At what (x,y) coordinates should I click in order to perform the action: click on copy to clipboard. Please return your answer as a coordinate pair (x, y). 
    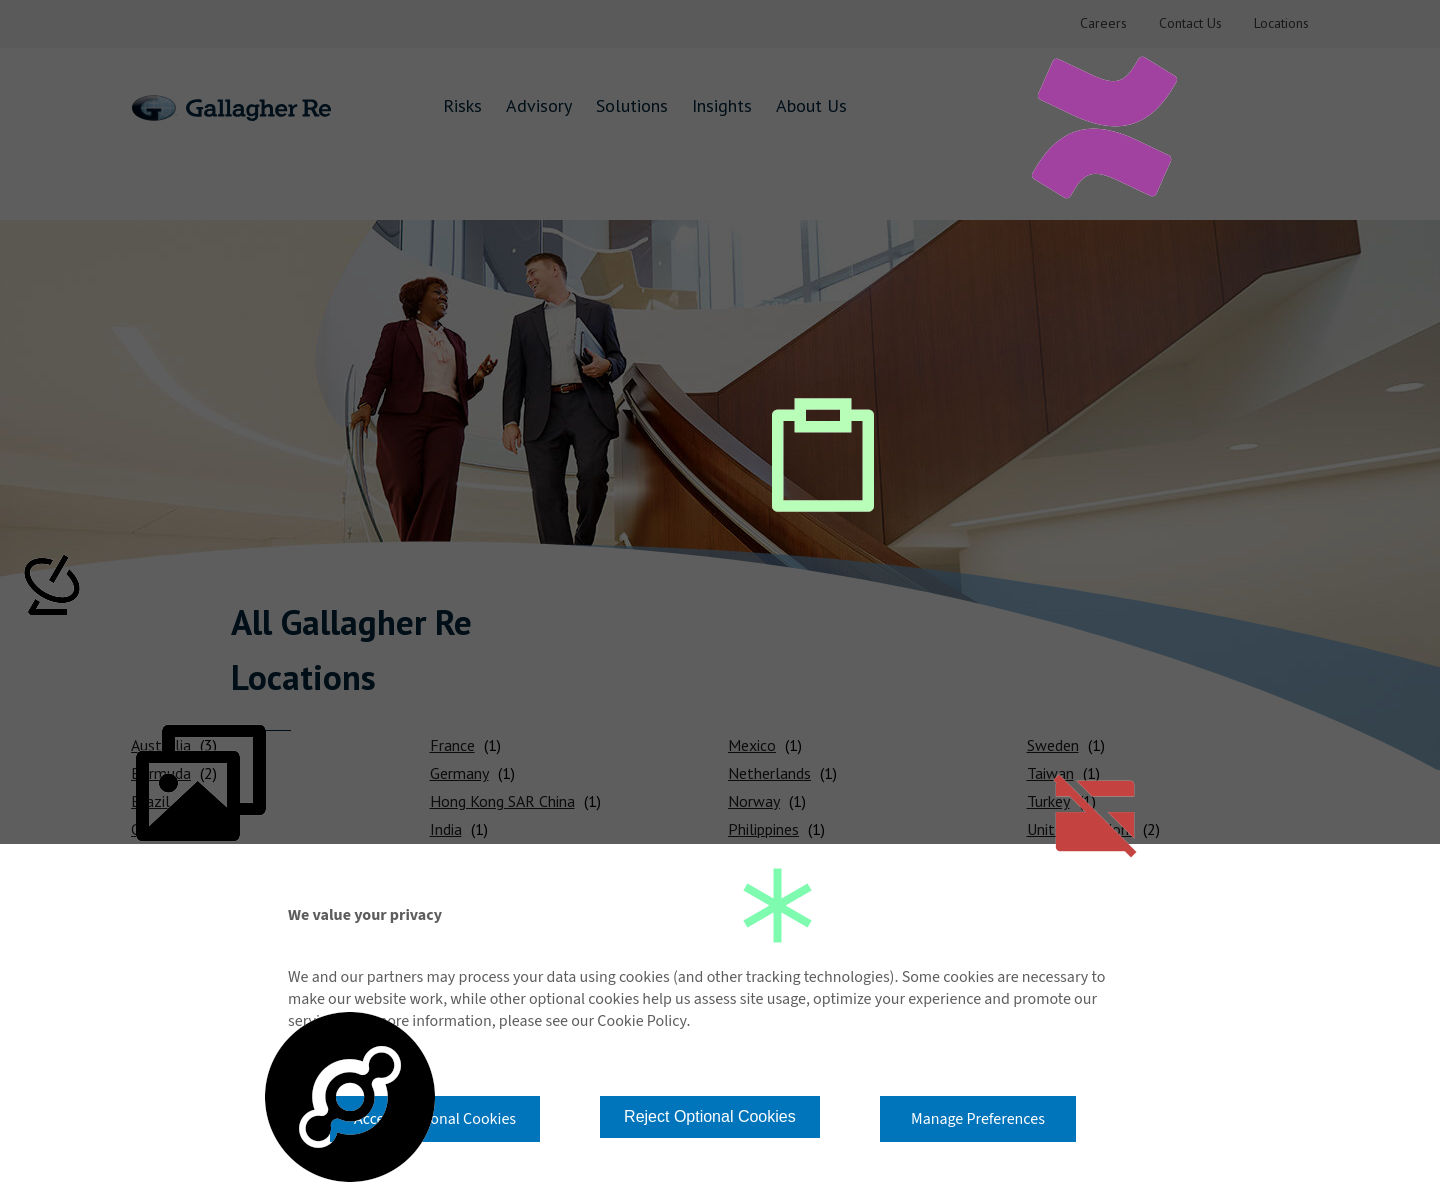
    Looking at the image, I should click on (823, 455).